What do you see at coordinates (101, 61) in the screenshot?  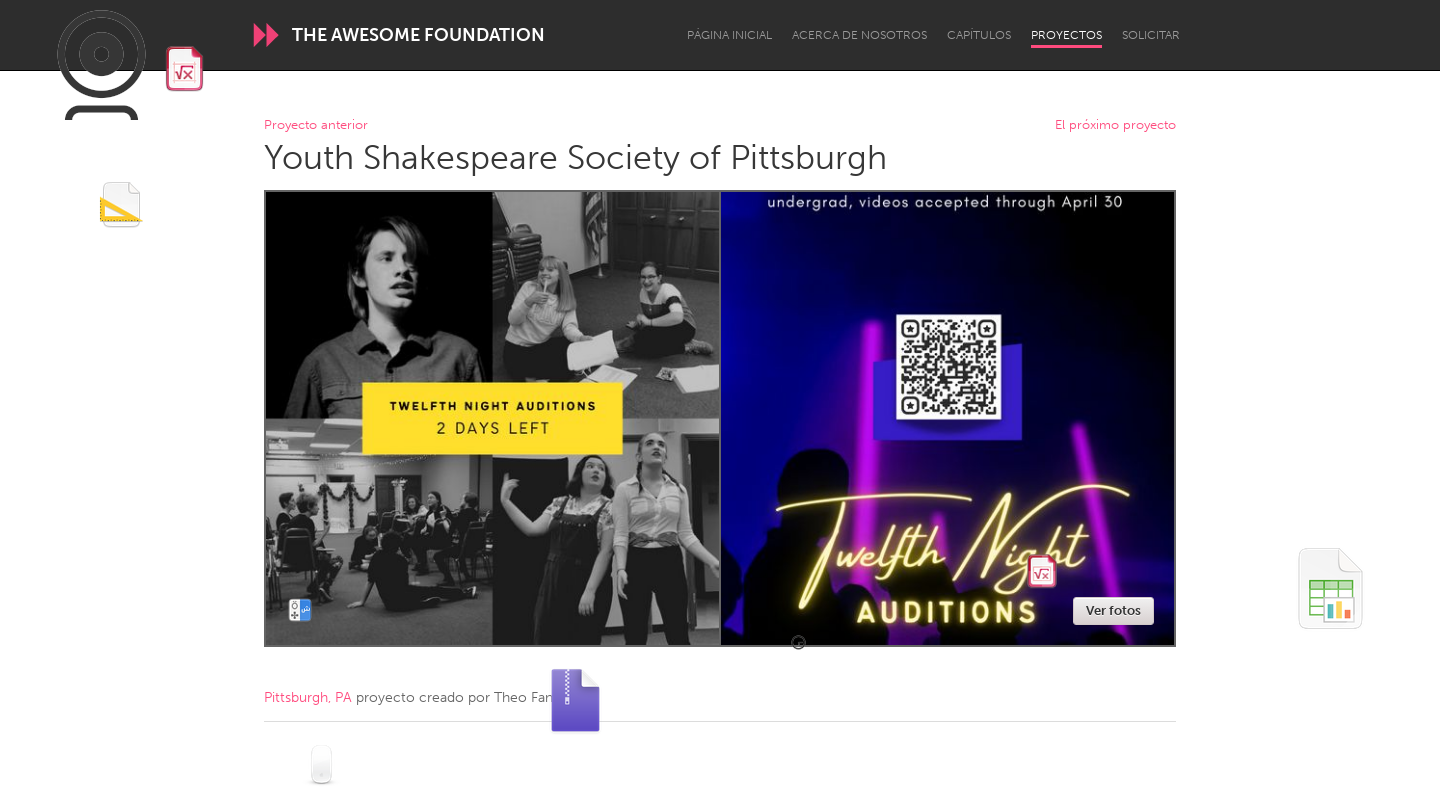 I see `access webcam settings` at bounding box center [101, 61].